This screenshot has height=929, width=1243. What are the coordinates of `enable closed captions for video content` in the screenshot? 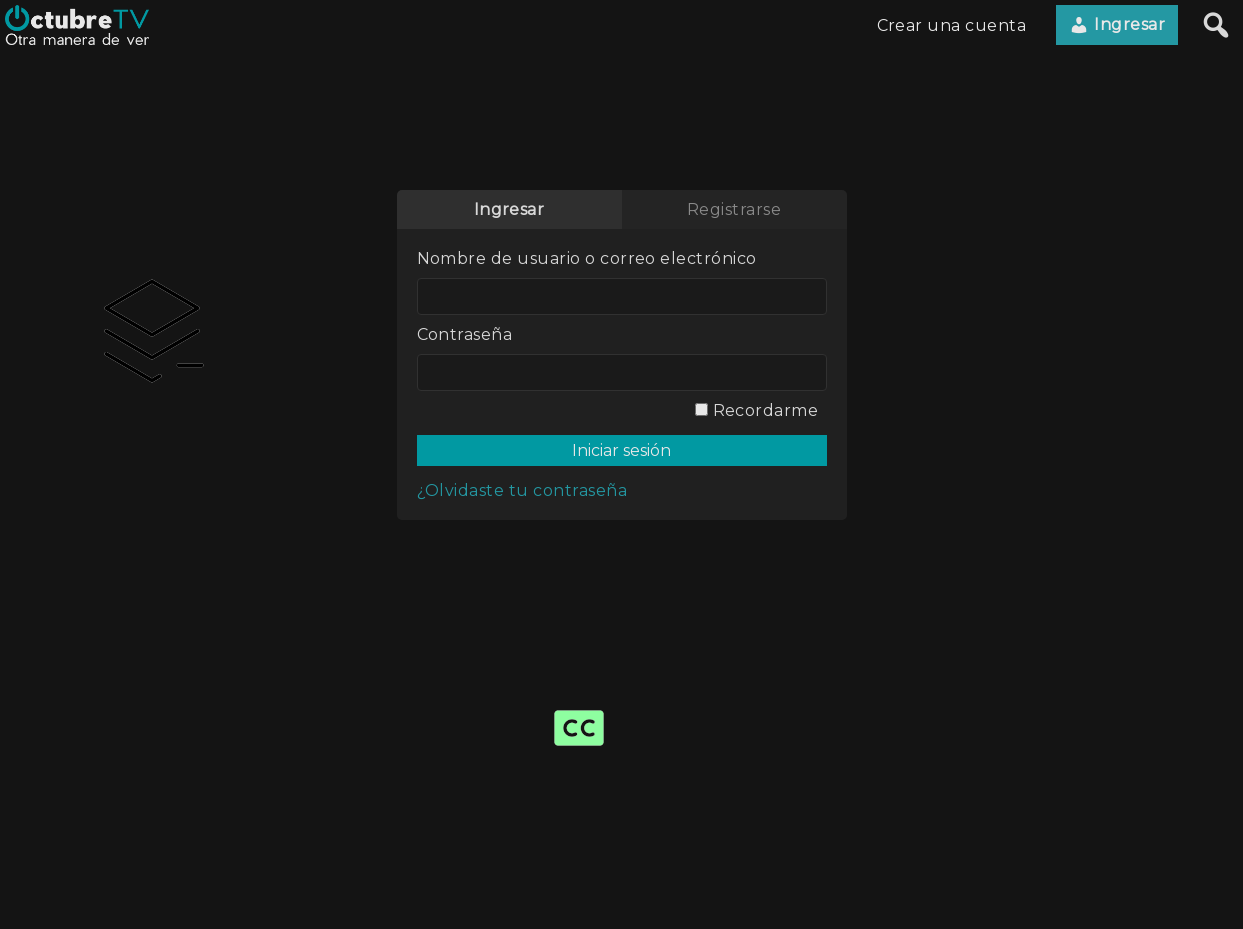 It's located at (579, 728).